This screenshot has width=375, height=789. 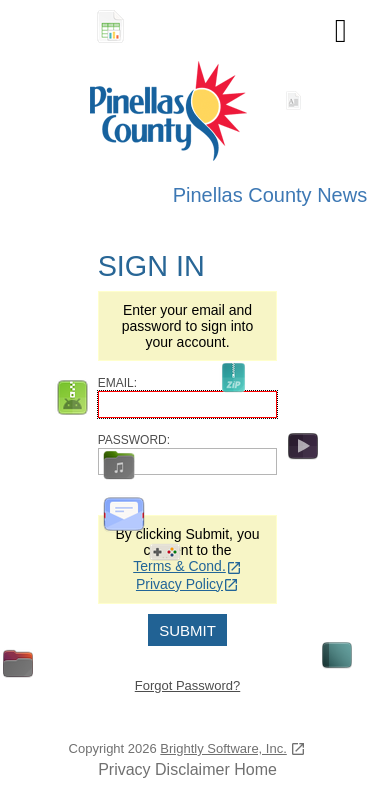 I want to click on open a spreadsheet file, so click(x=110, y=26).